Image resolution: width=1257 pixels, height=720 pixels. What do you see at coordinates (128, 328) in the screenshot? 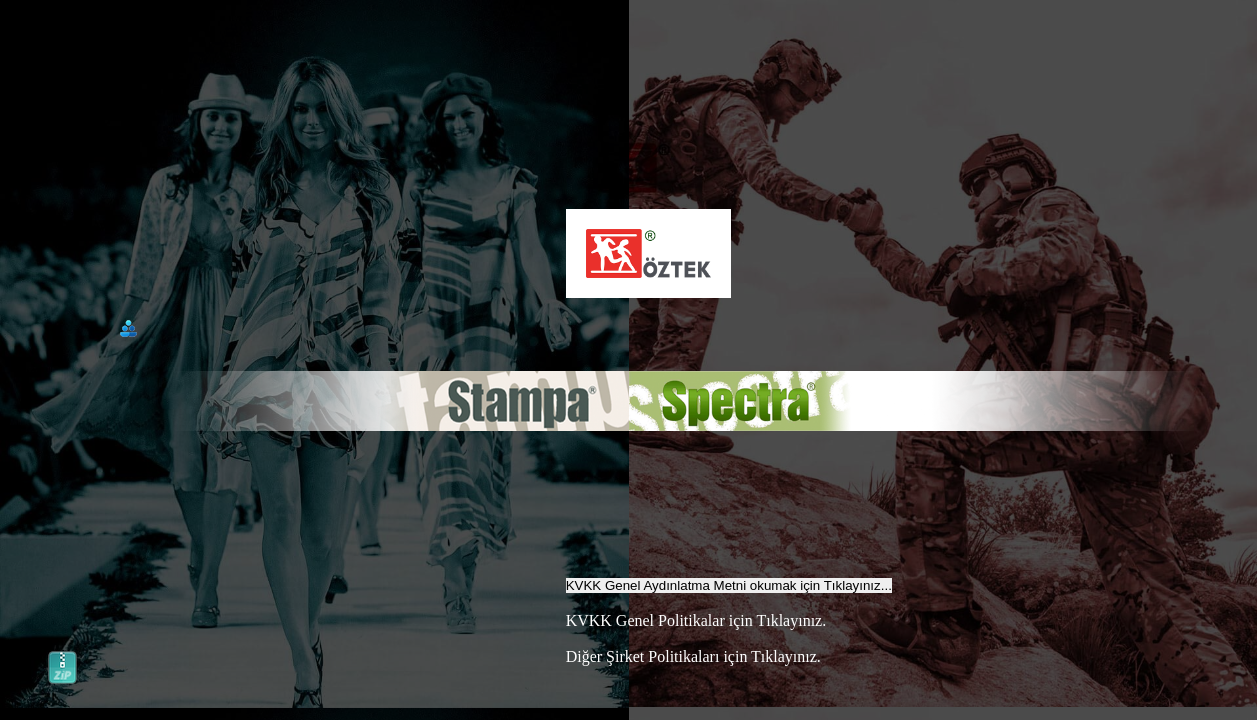
I see `indicates shared access or multiple users` at bounding box center [128, 328].